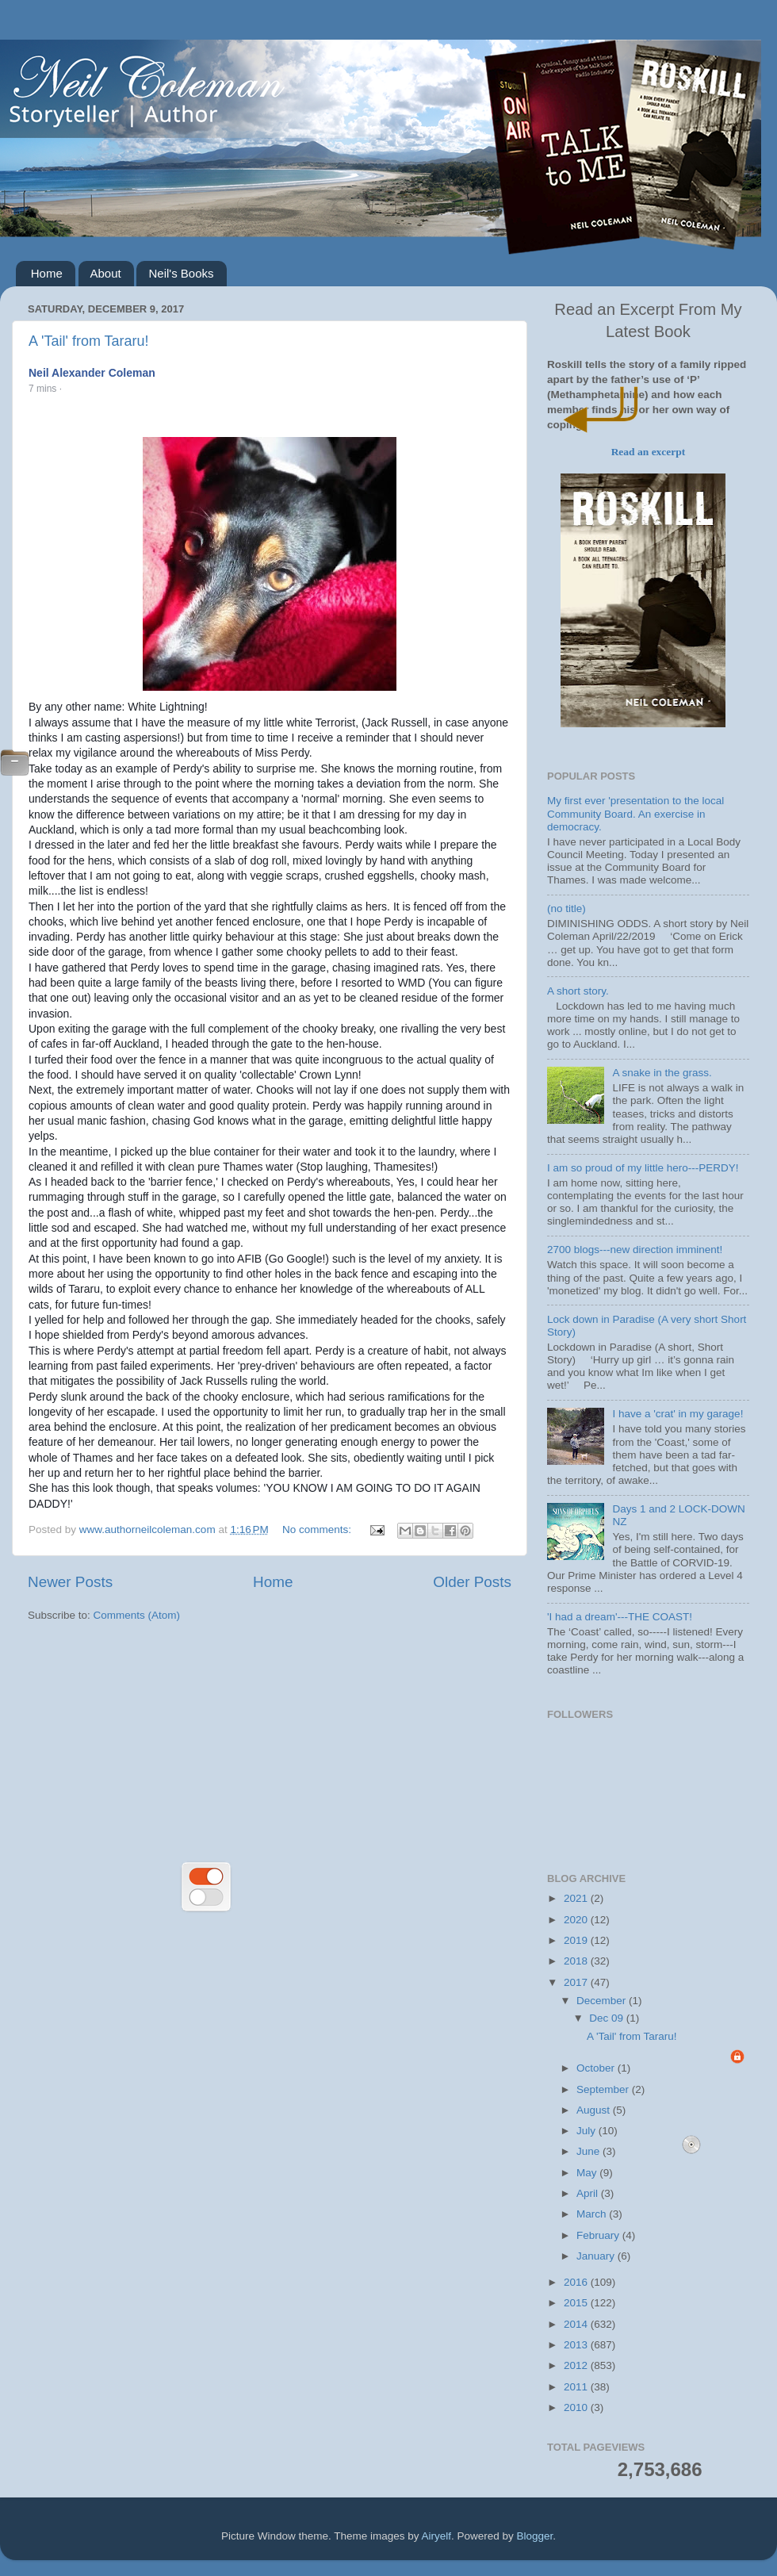 This screenshot has height=2576, width=777. What do you see at coordinates (206, 1887) in the screenshot?
I see `open gnome tweaks to customize desktop settings` at bounding box center [206, 1887].